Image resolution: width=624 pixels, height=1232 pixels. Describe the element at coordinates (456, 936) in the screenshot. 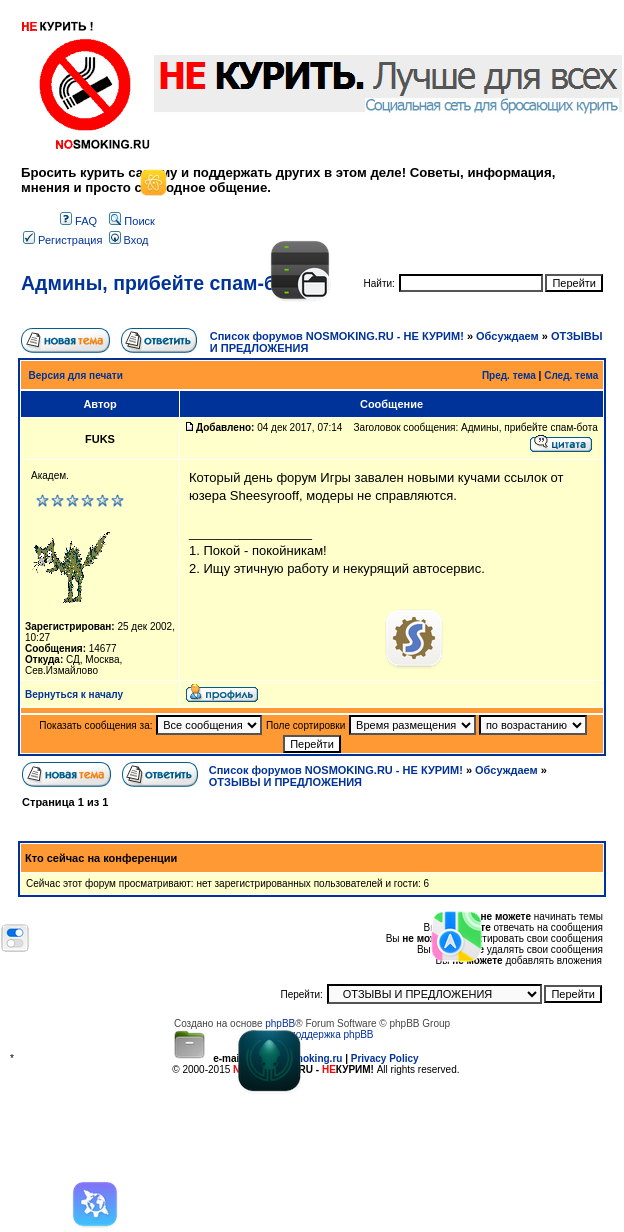

I see `open apple maps` at that location.